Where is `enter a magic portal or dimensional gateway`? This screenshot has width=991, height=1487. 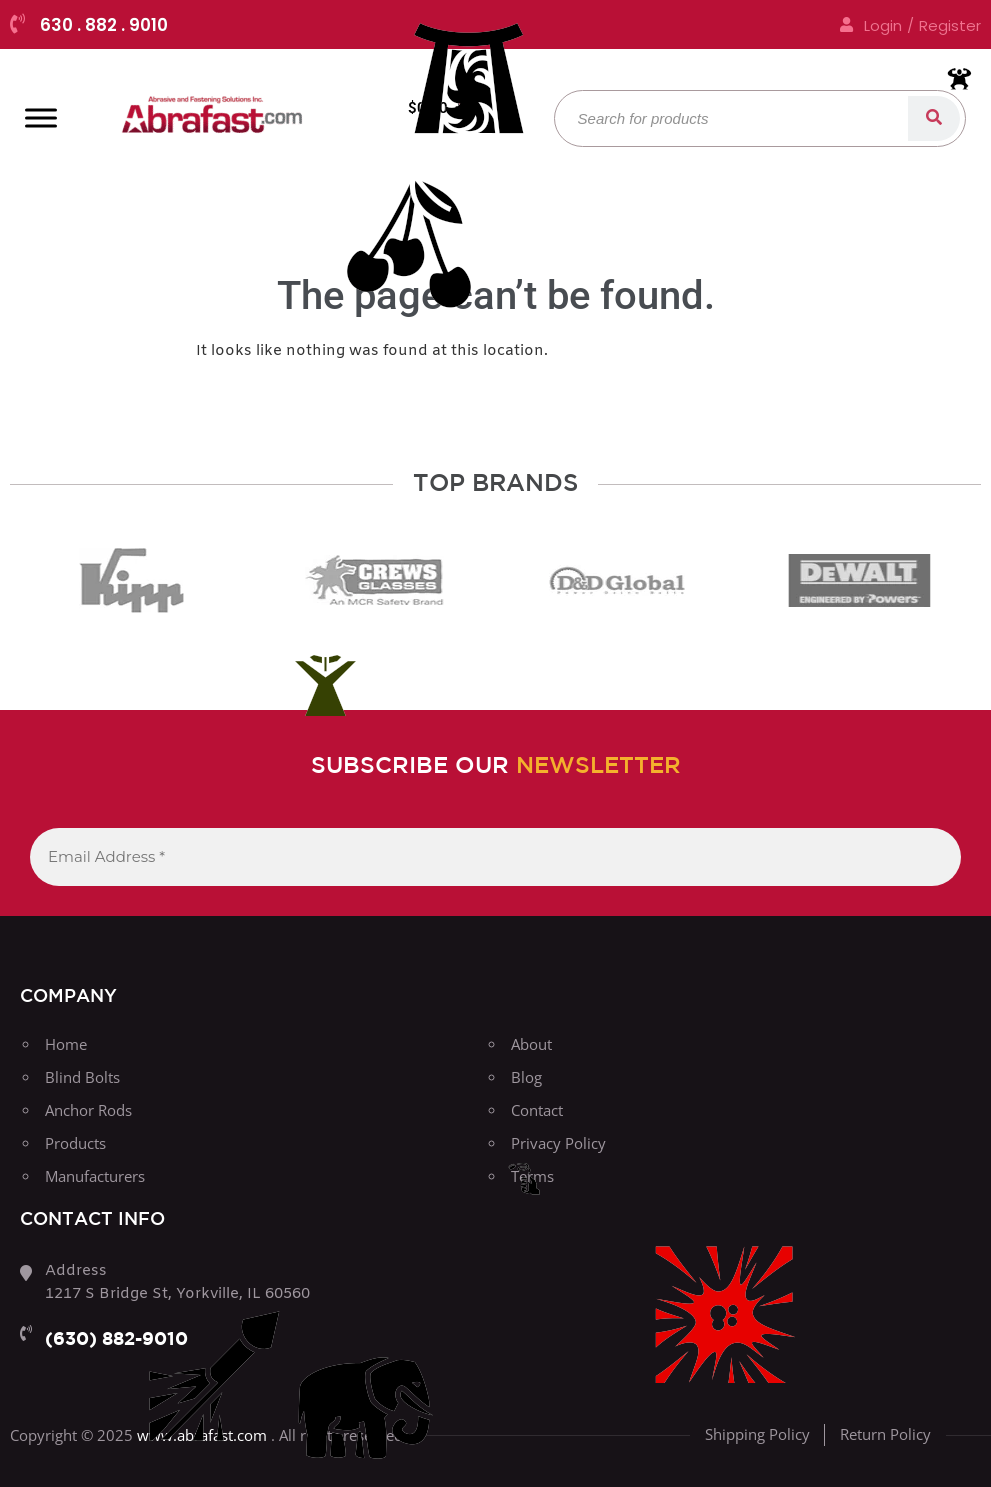 enter a magic portal or dimensional gateway is located at coordinates (469, 79).